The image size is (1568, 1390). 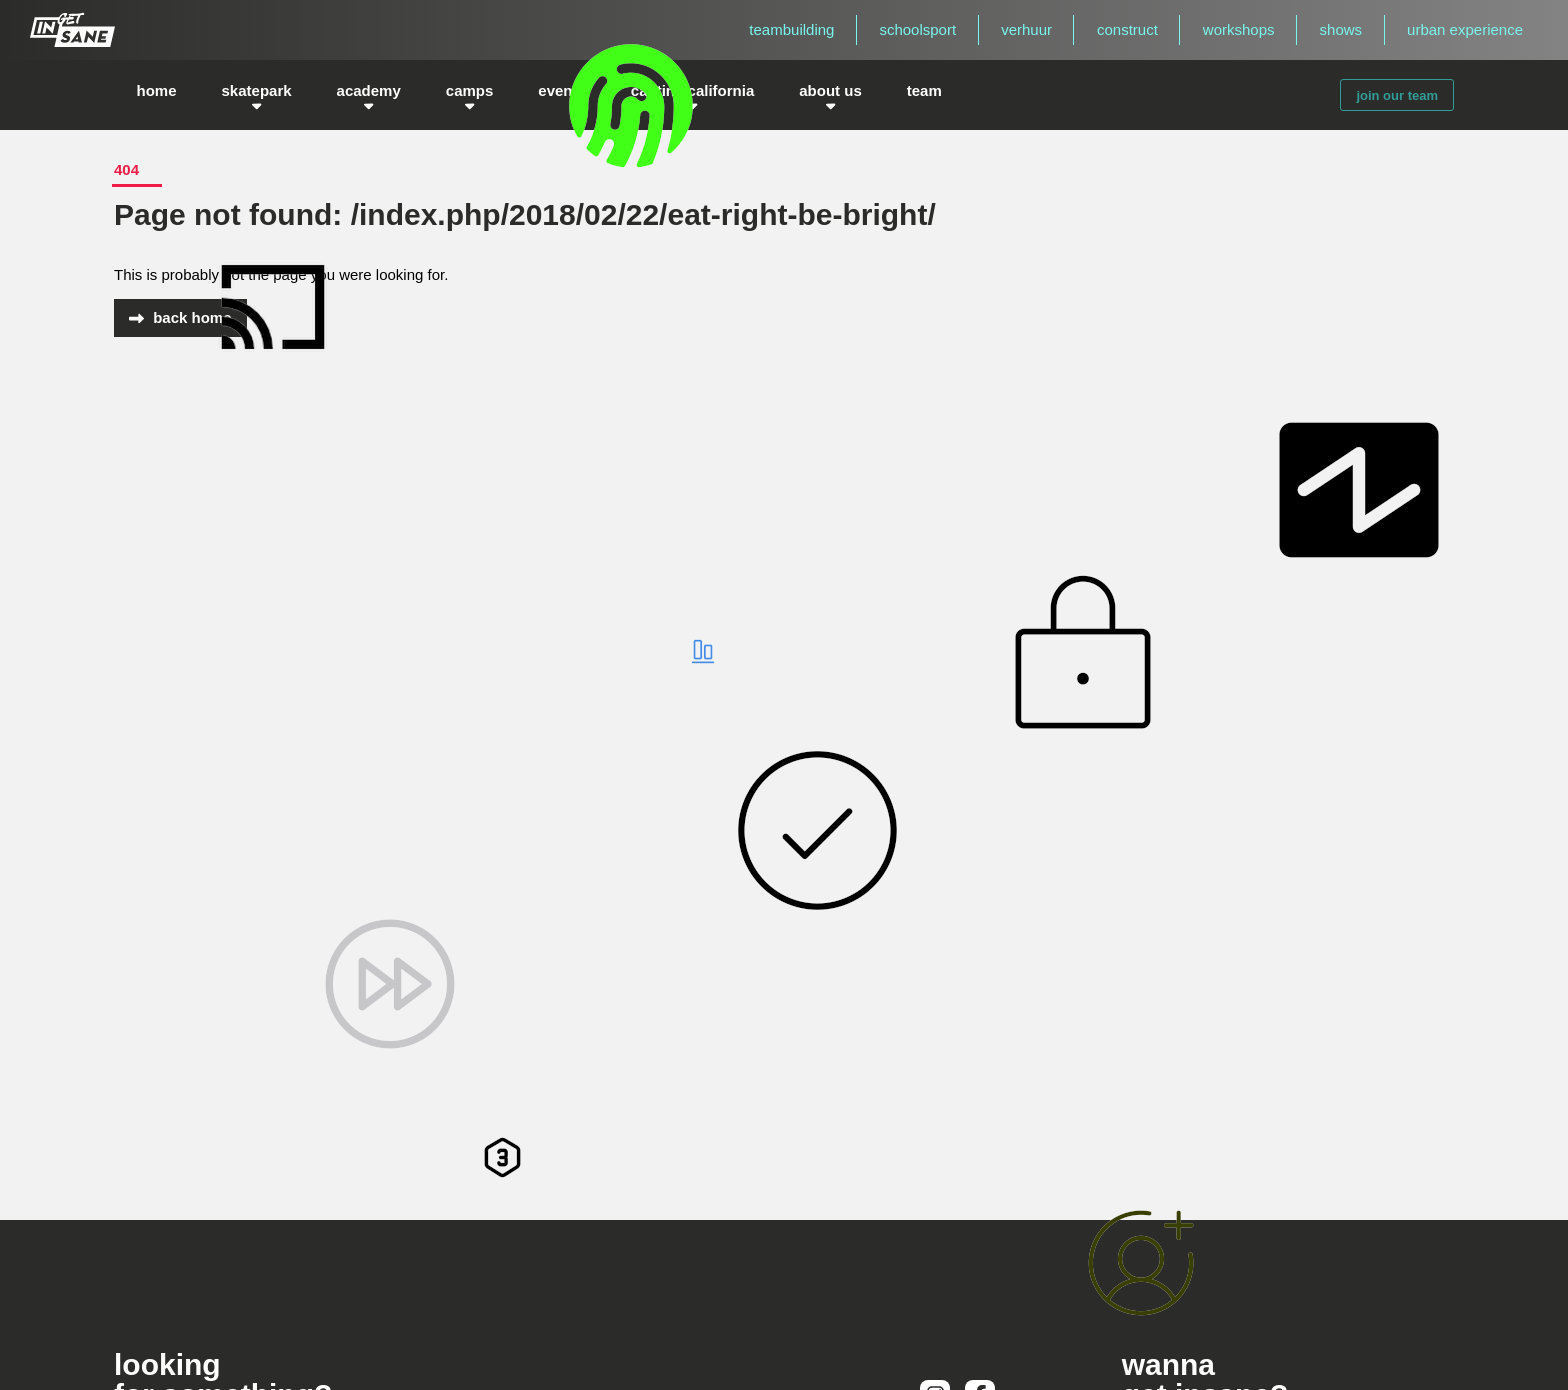 I want to click on step 3 in a multi-step process, so click(x=502, y=1157).